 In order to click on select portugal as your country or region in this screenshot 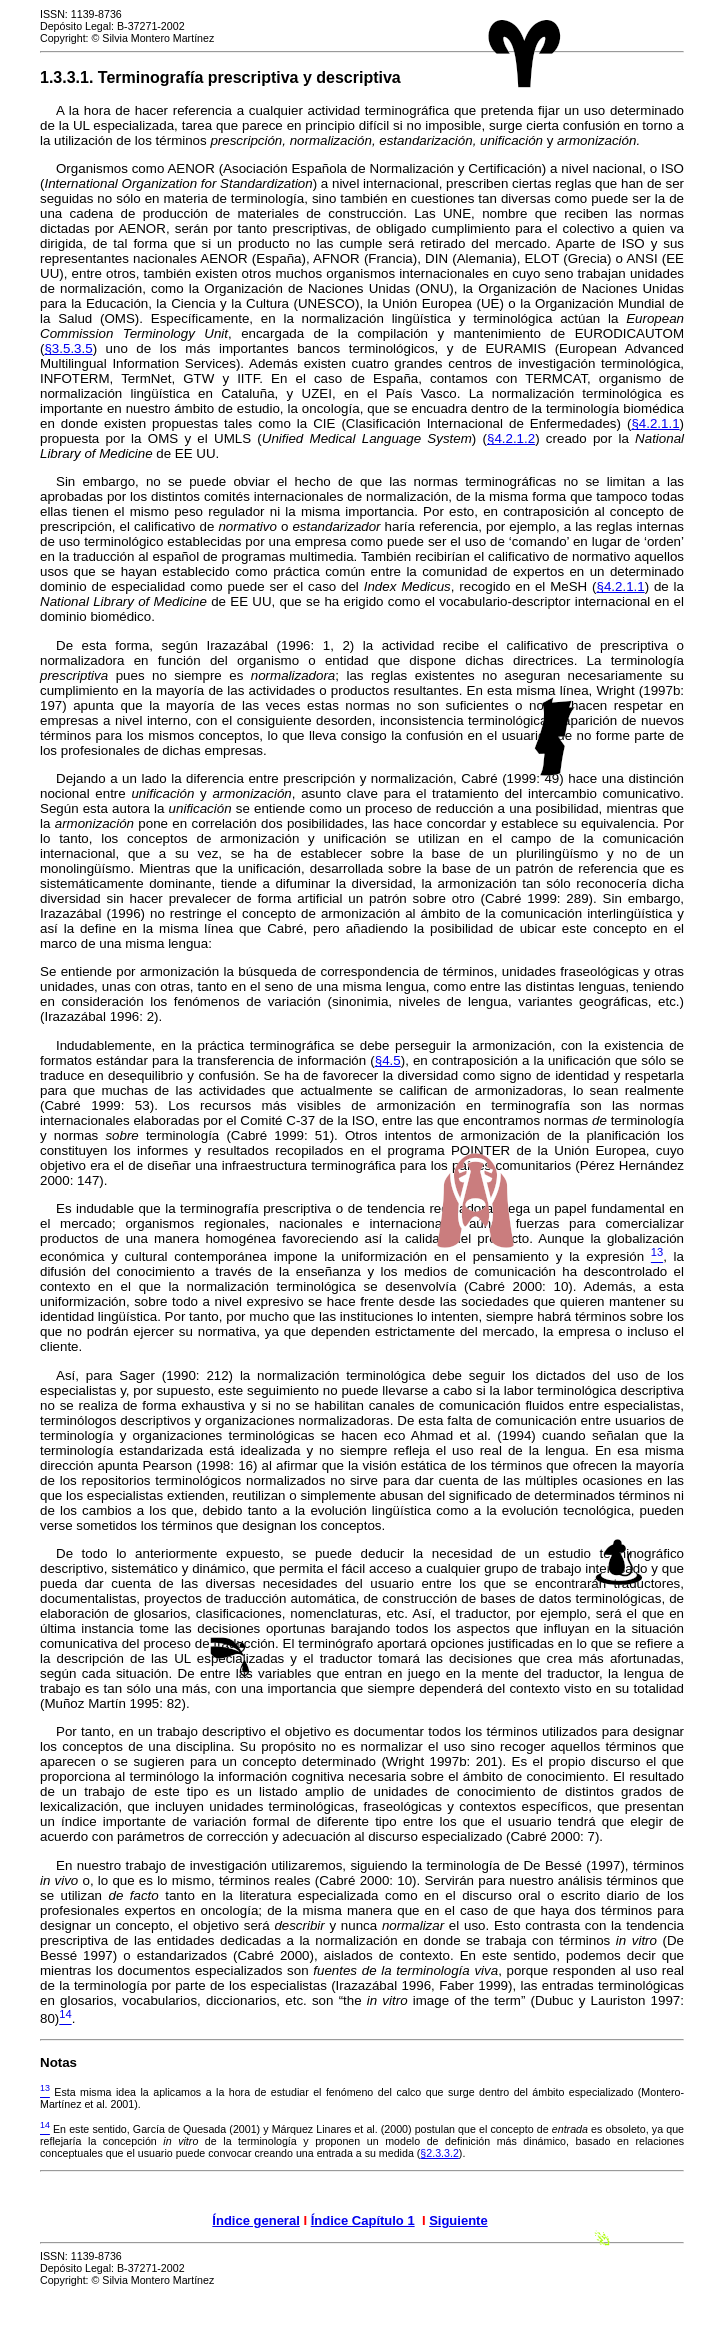, I will do `click(554, 736)`.